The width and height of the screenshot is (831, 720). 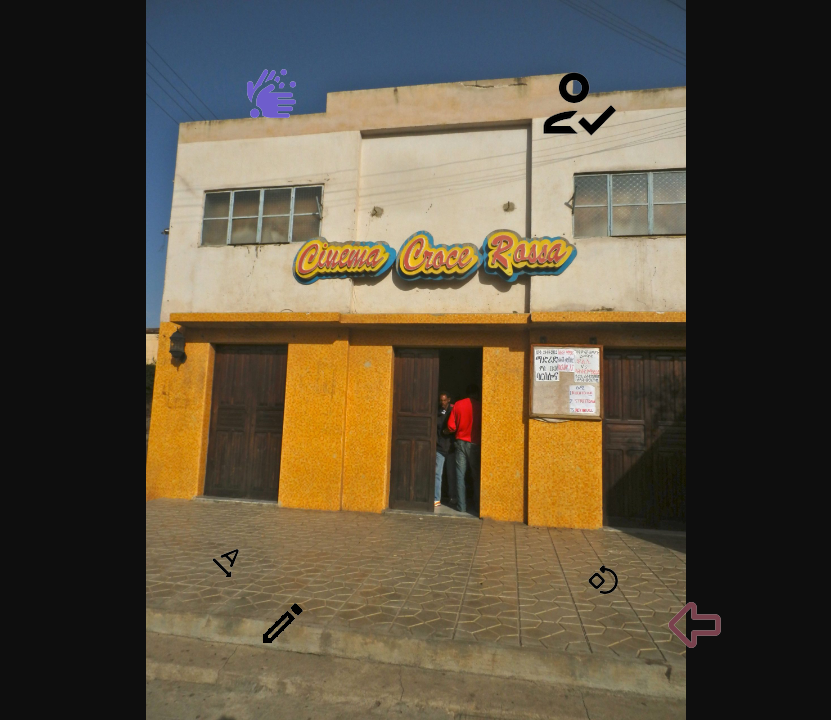 I want to click on go back to the previous screen, so click(x=694, y=625).